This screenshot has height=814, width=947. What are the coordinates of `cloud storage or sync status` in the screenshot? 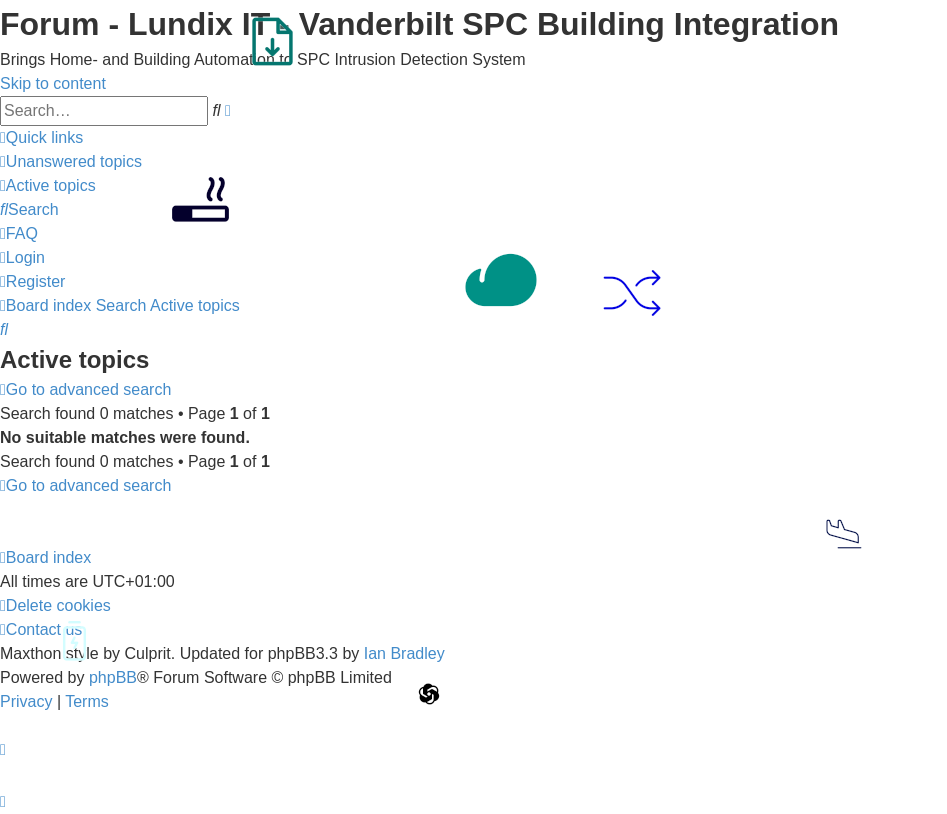 It's located at (501, 280).